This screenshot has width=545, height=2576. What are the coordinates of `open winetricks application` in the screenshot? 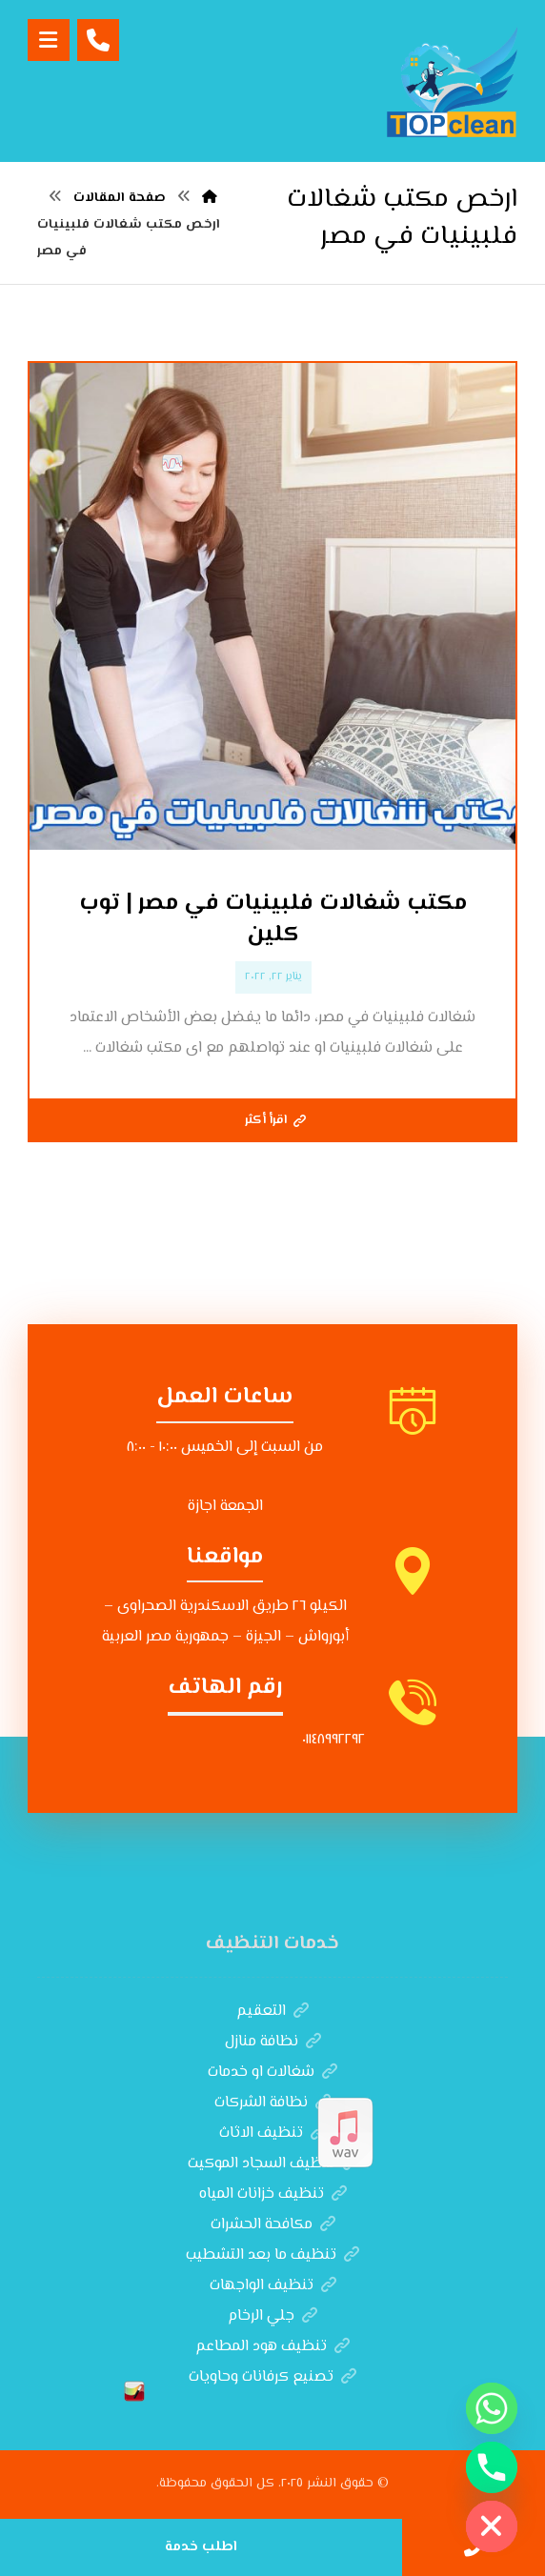 It's located at (134, 2391).